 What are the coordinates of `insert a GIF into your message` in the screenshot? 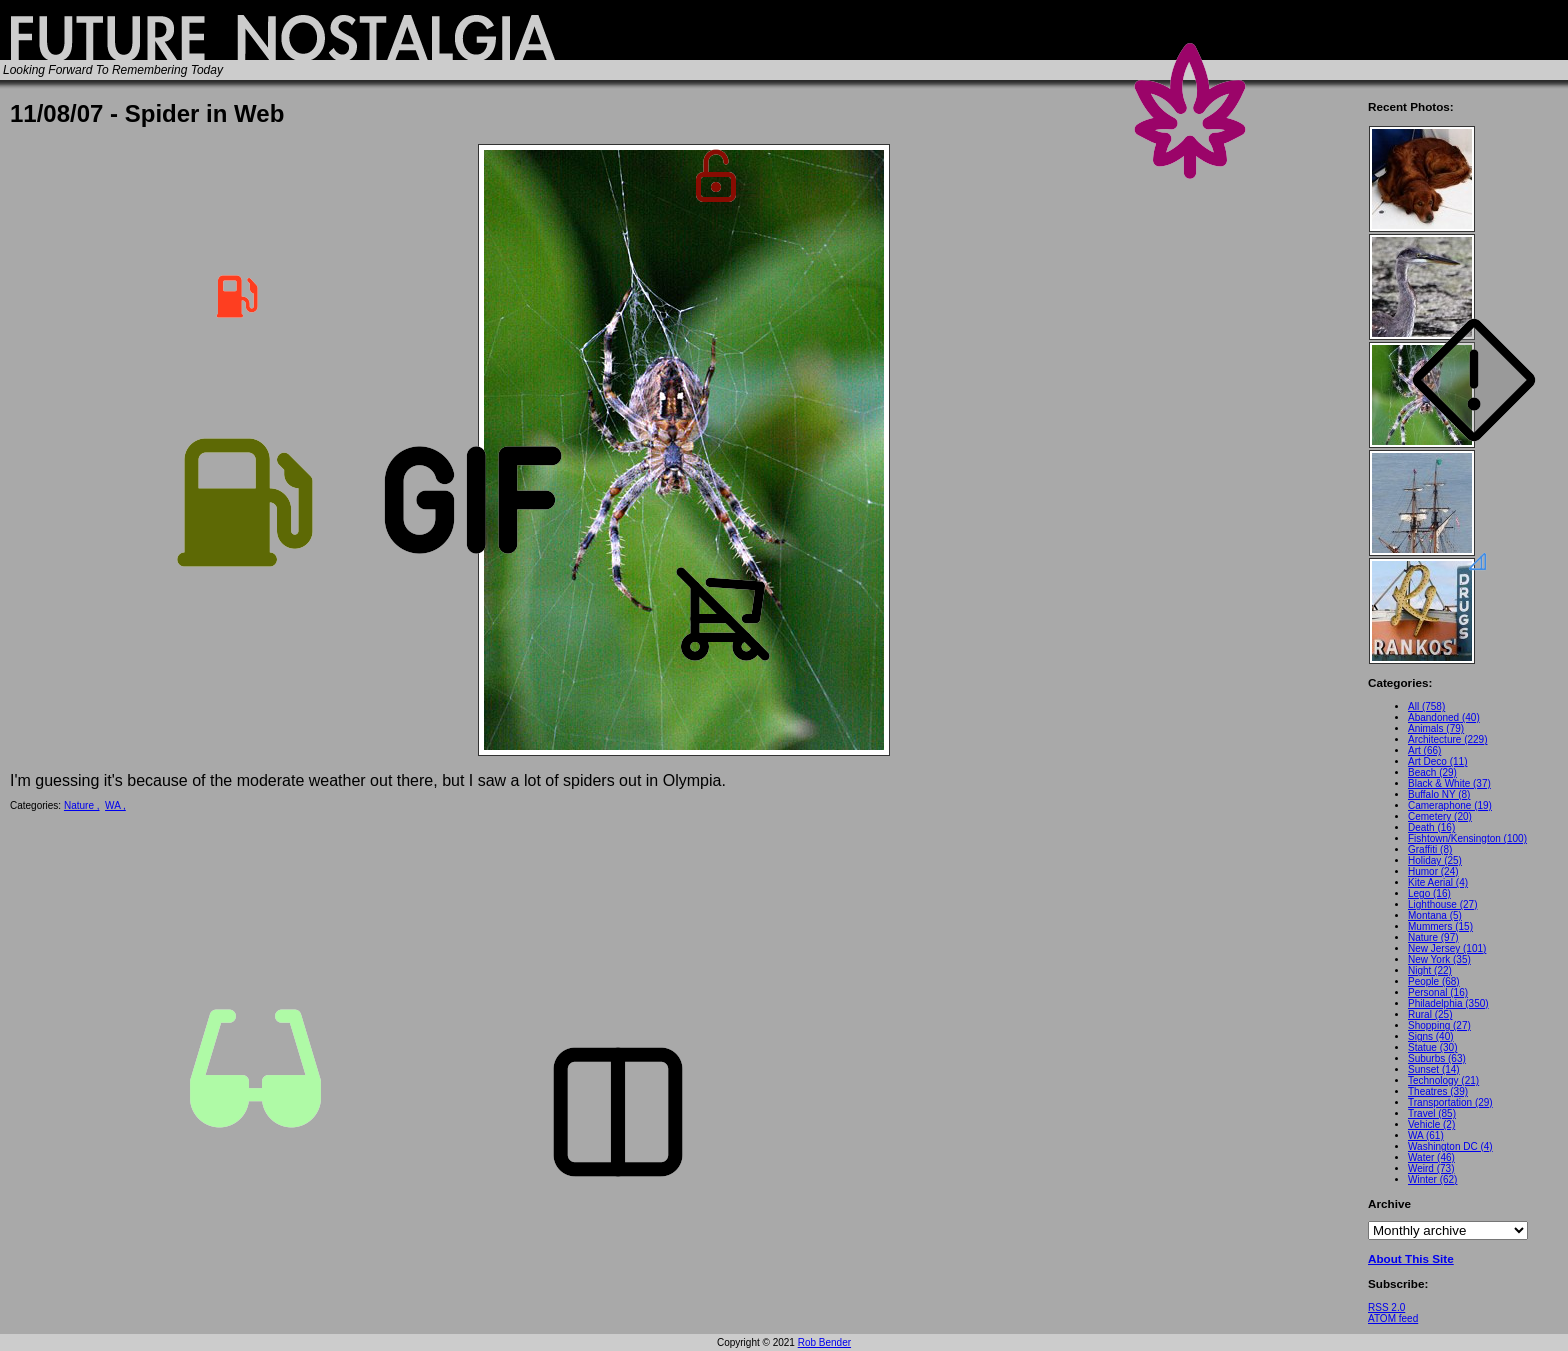 It's located at (470, 500).